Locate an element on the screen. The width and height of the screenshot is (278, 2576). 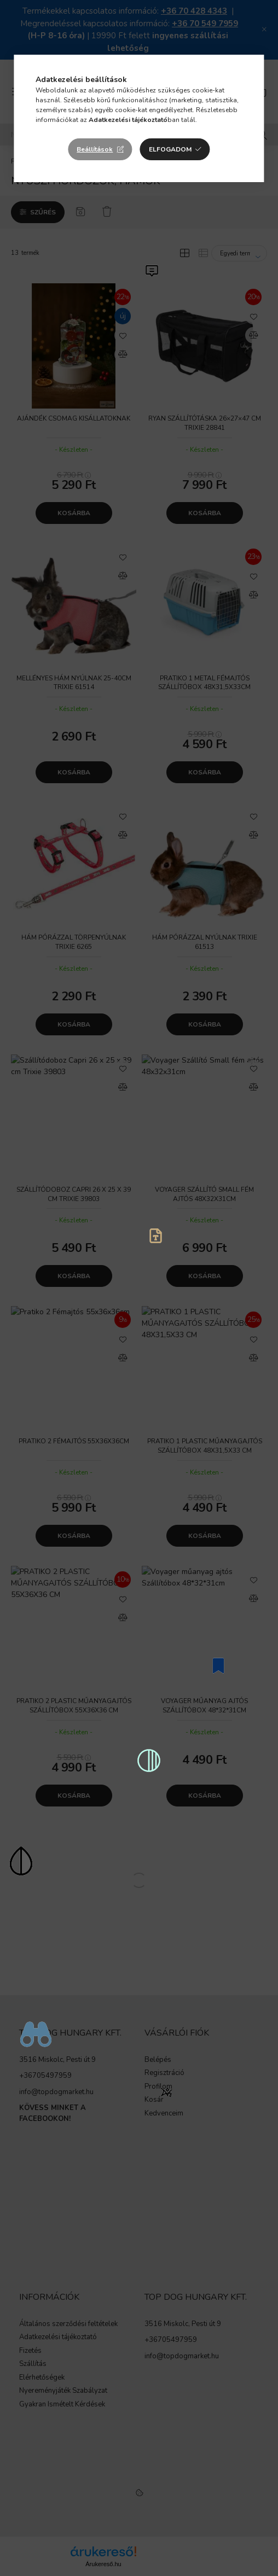
save item to bookmarks is located at coordinates (218, 1665).